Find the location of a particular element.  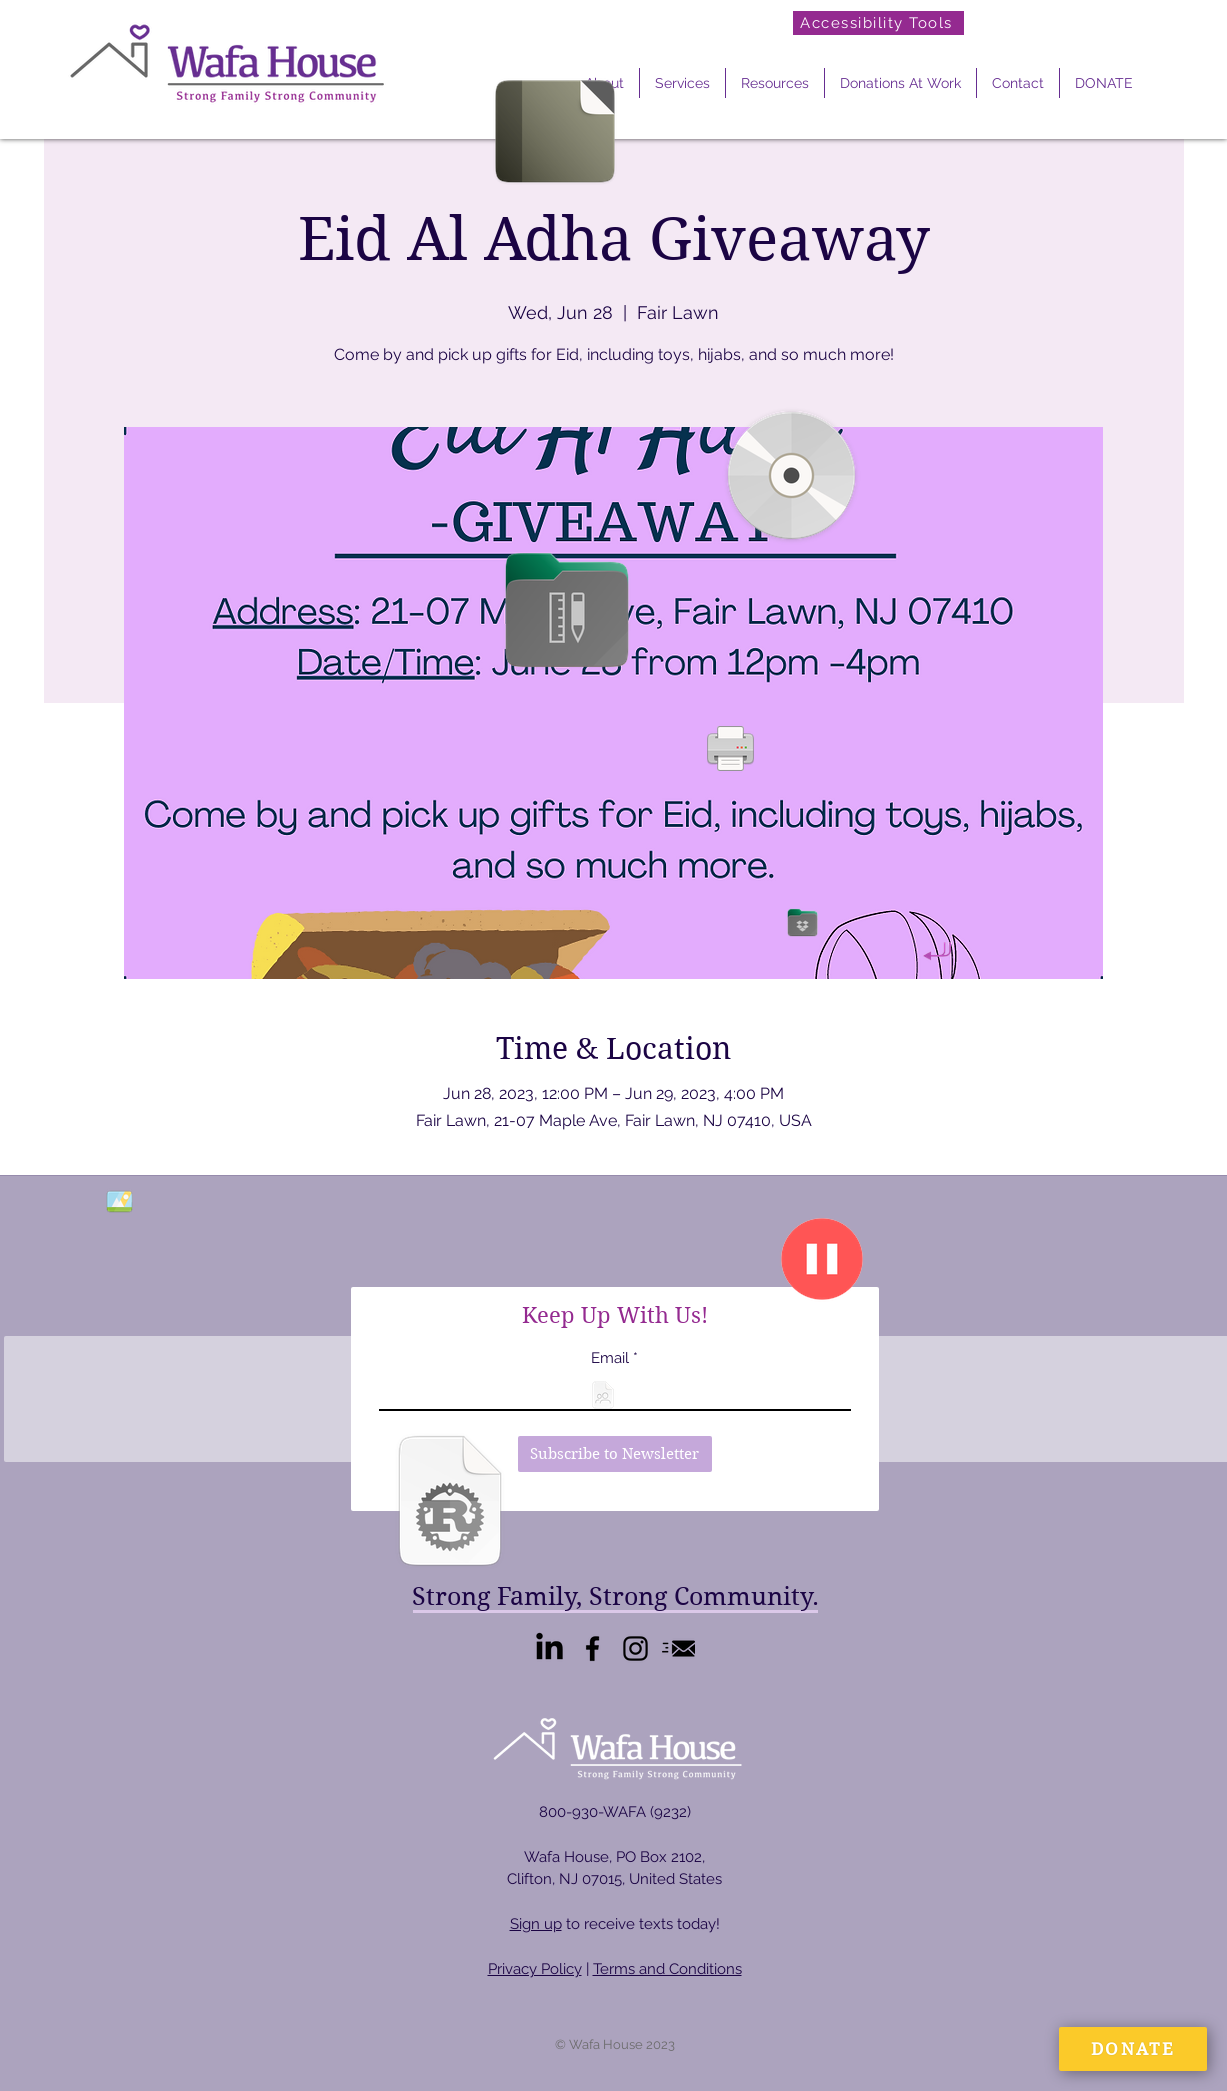

unmount or eject a CD/DVD writer drive is located at coordinates (791, 475).